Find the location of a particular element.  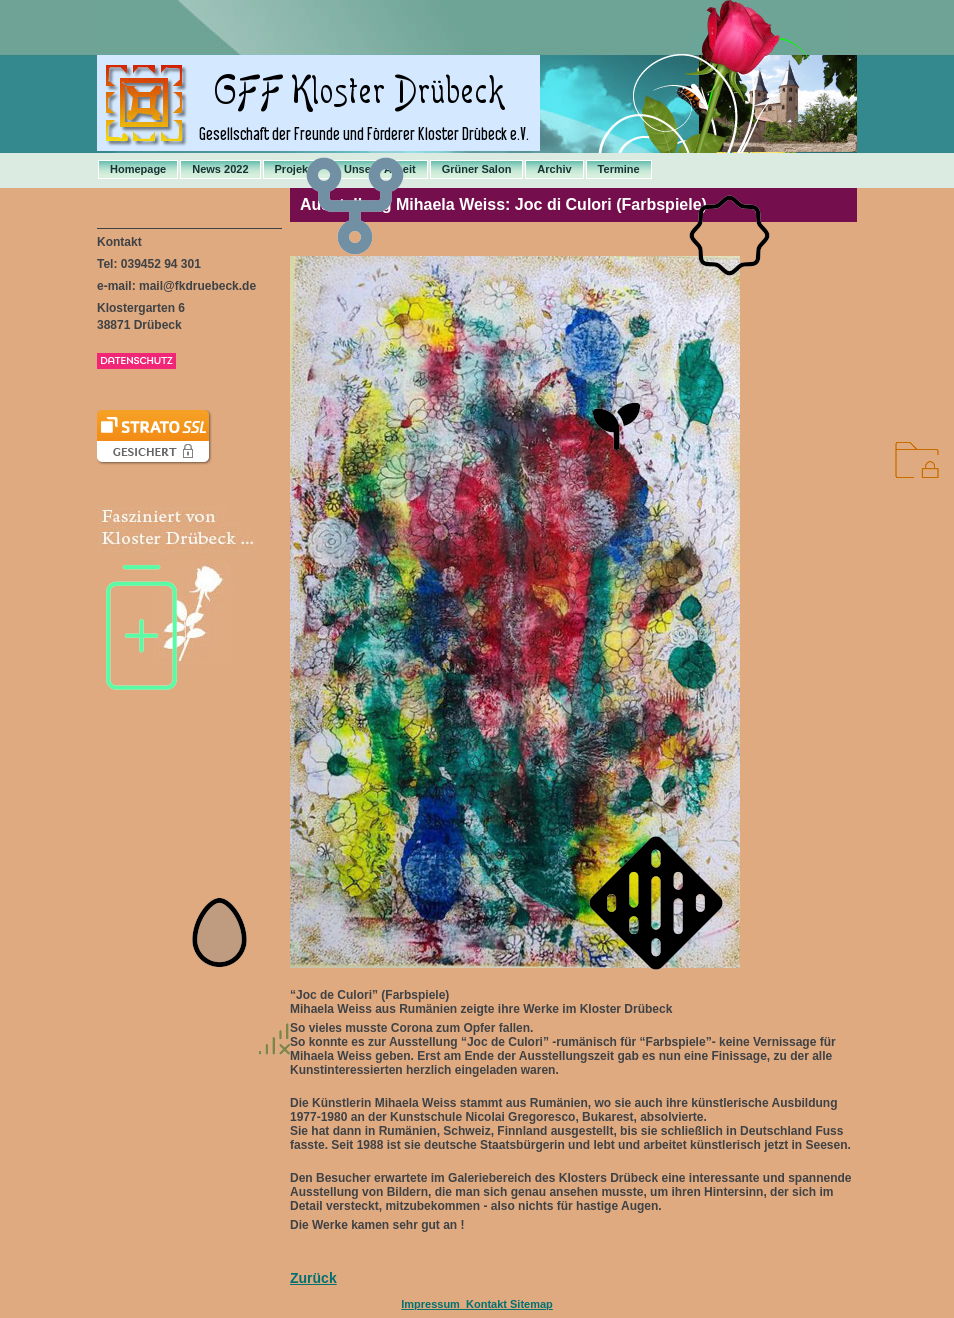

no cellular signal available is located at coordinates (275, 1041).